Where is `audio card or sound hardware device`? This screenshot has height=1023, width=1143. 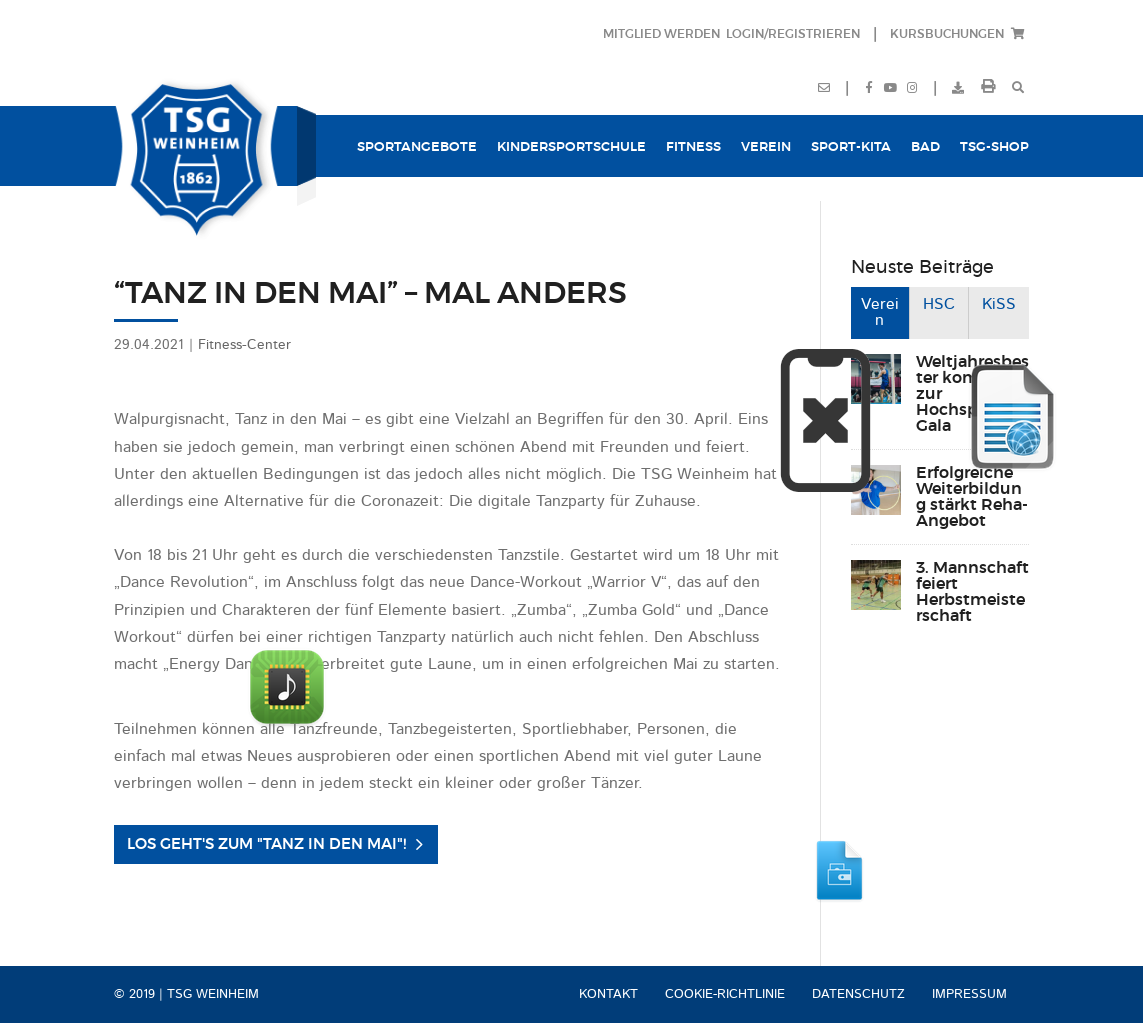
audio card or sound hardware device is located at coordinates (287, 687).